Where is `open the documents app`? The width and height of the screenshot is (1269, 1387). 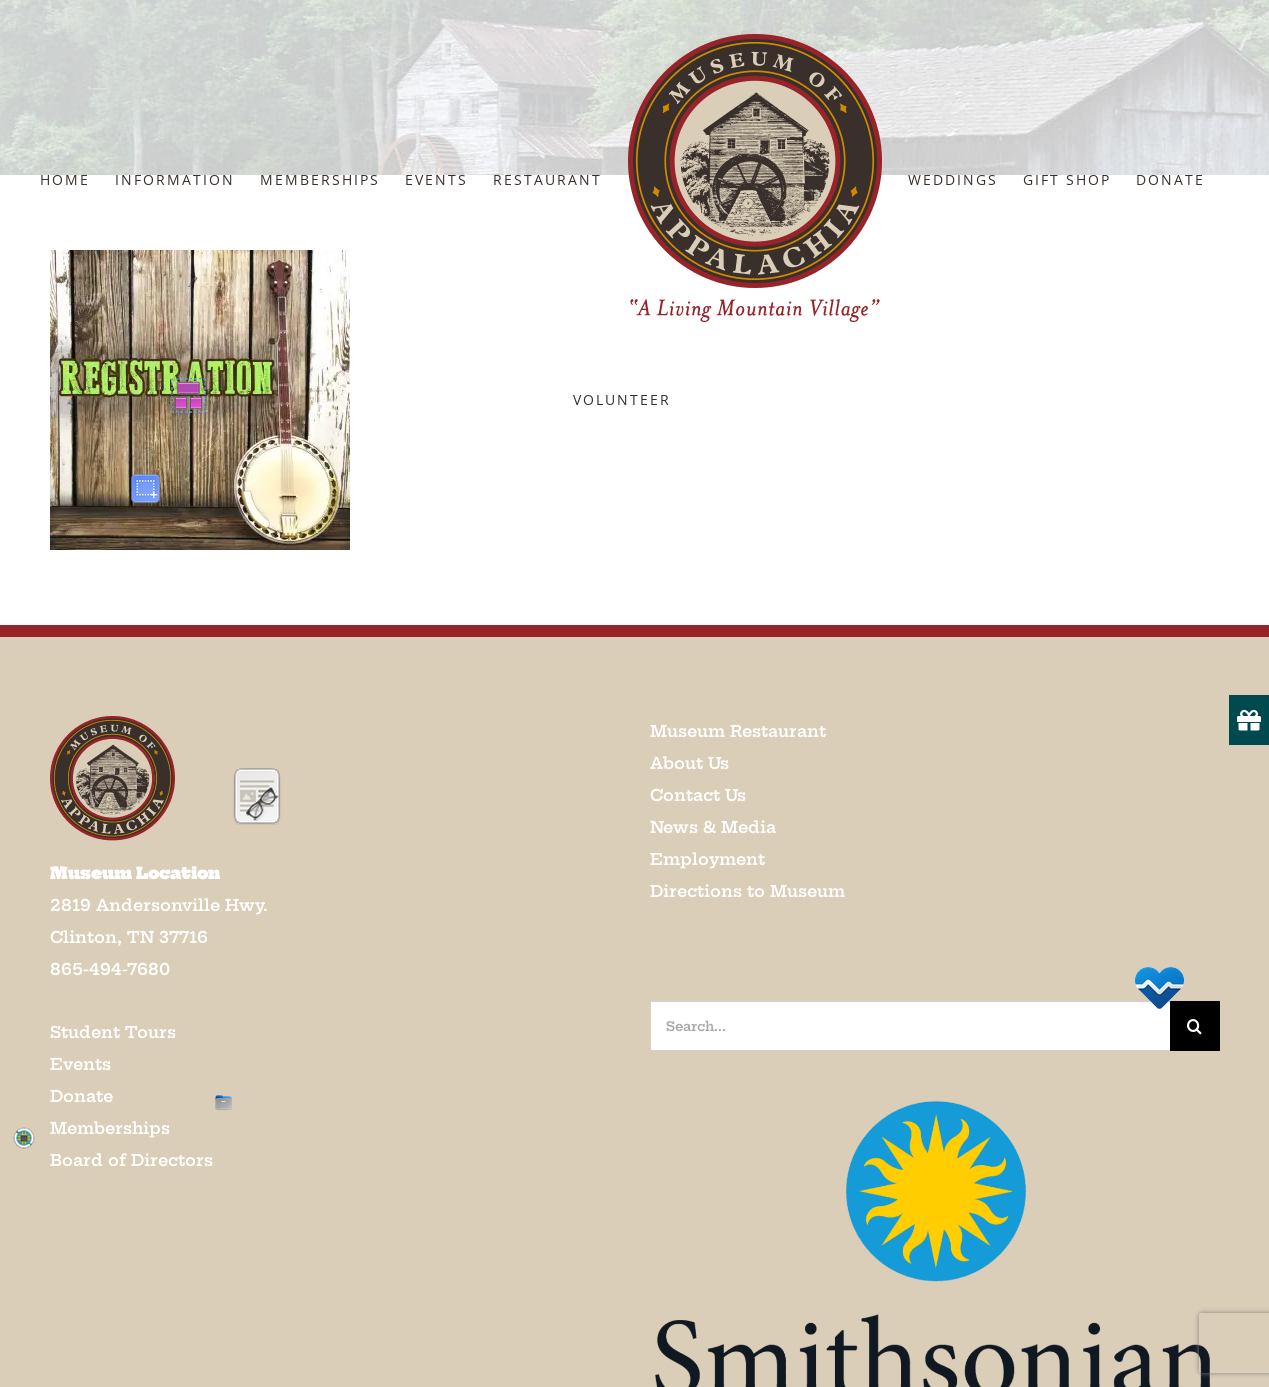
open the documents app is located at coordinates (257, 796).